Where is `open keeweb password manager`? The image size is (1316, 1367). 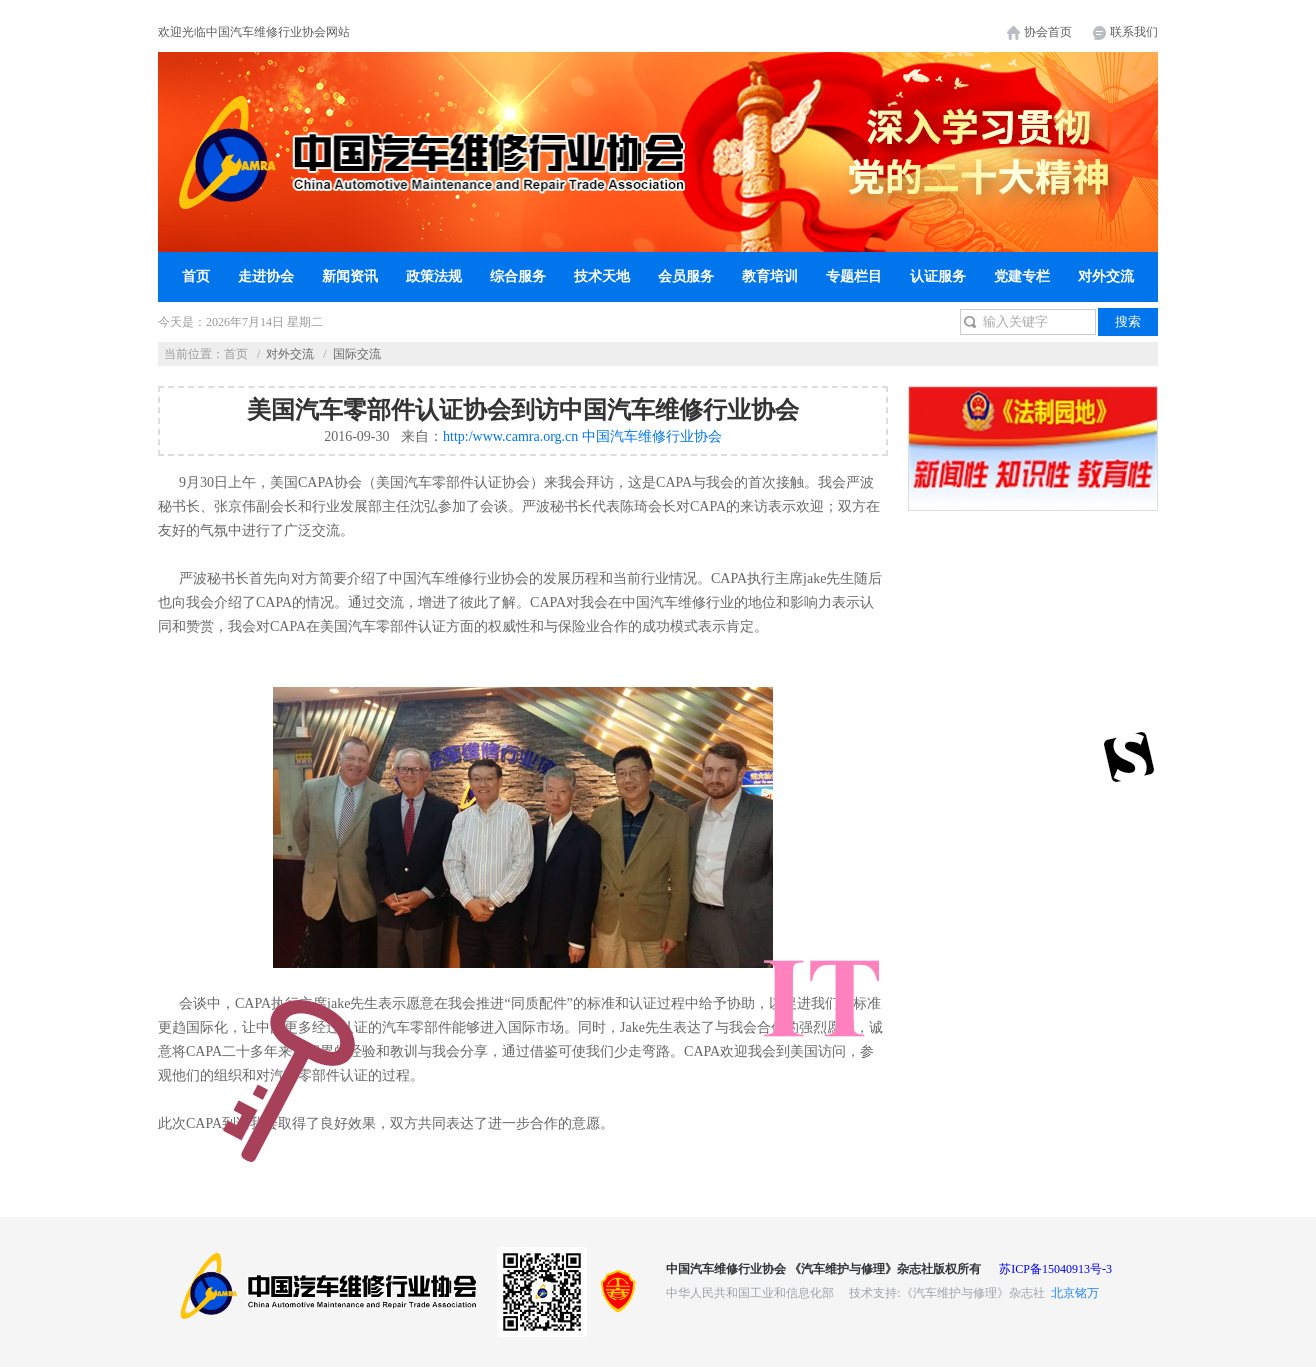 open keeweb password manager is located at coordinates (289, 1081).